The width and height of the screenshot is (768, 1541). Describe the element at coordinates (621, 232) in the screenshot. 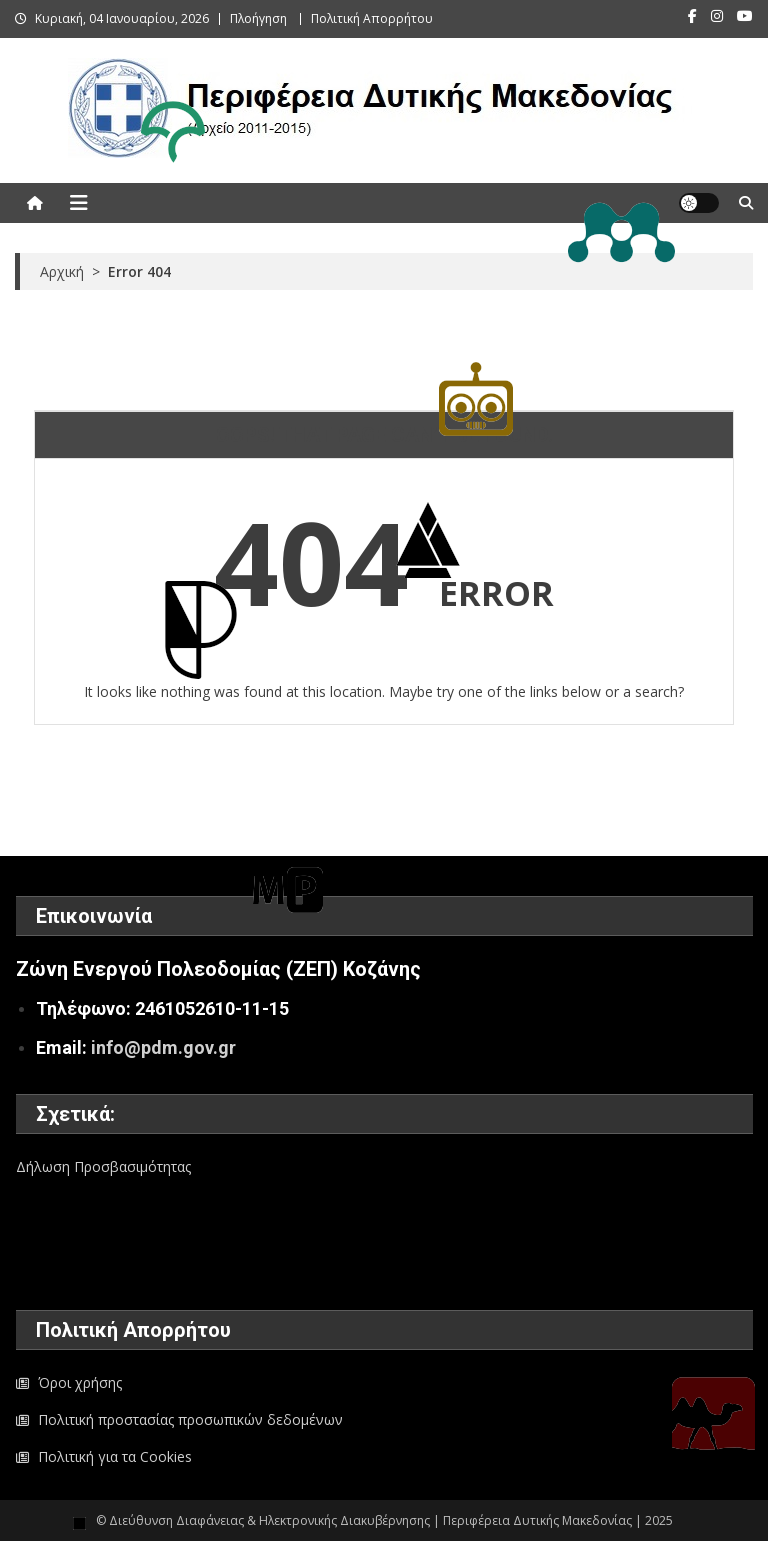

I see `open Mendeley reference manager` at that location.